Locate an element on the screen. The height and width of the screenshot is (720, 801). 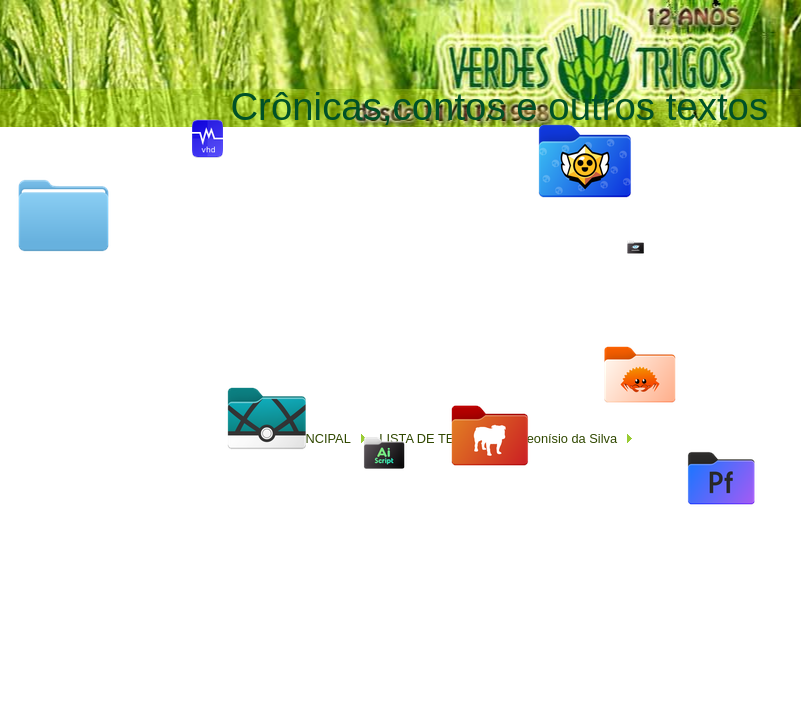
open bullguard antivirus folder is located at coordinates (489, 437).